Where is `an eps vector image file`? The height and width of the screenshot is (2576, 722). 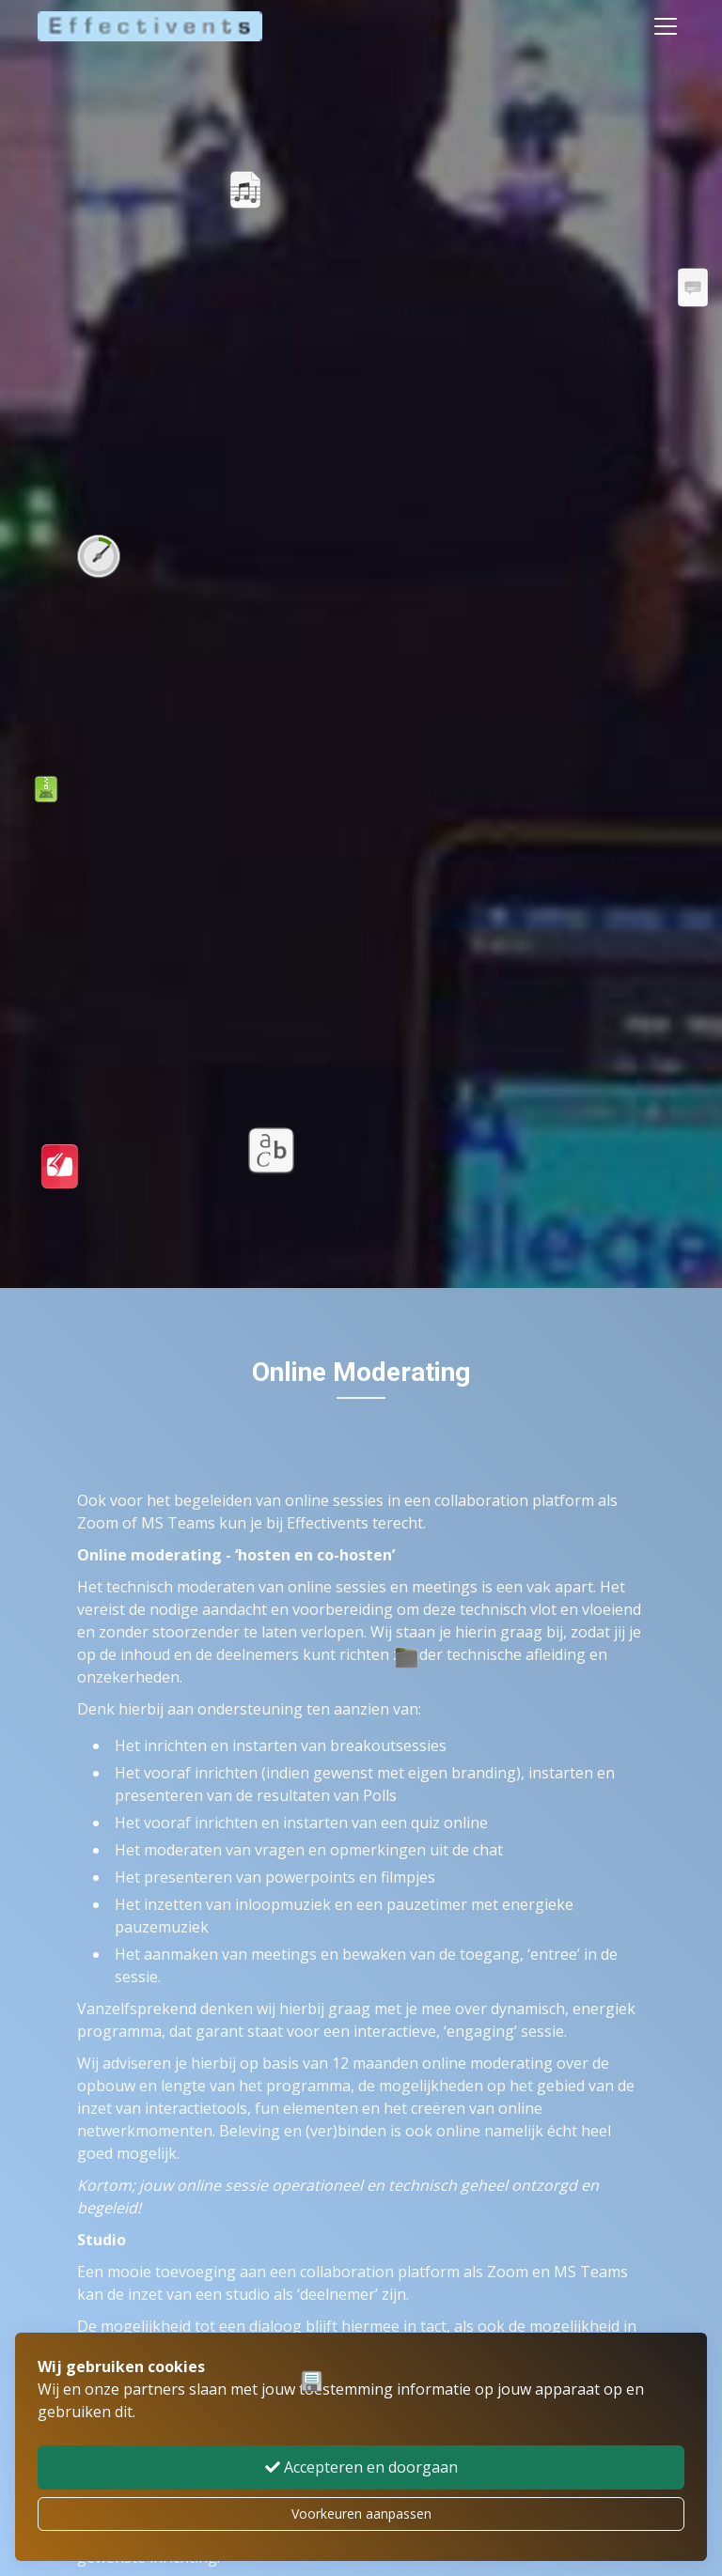 an eps vector image file is located at coordinates (59, 1166).